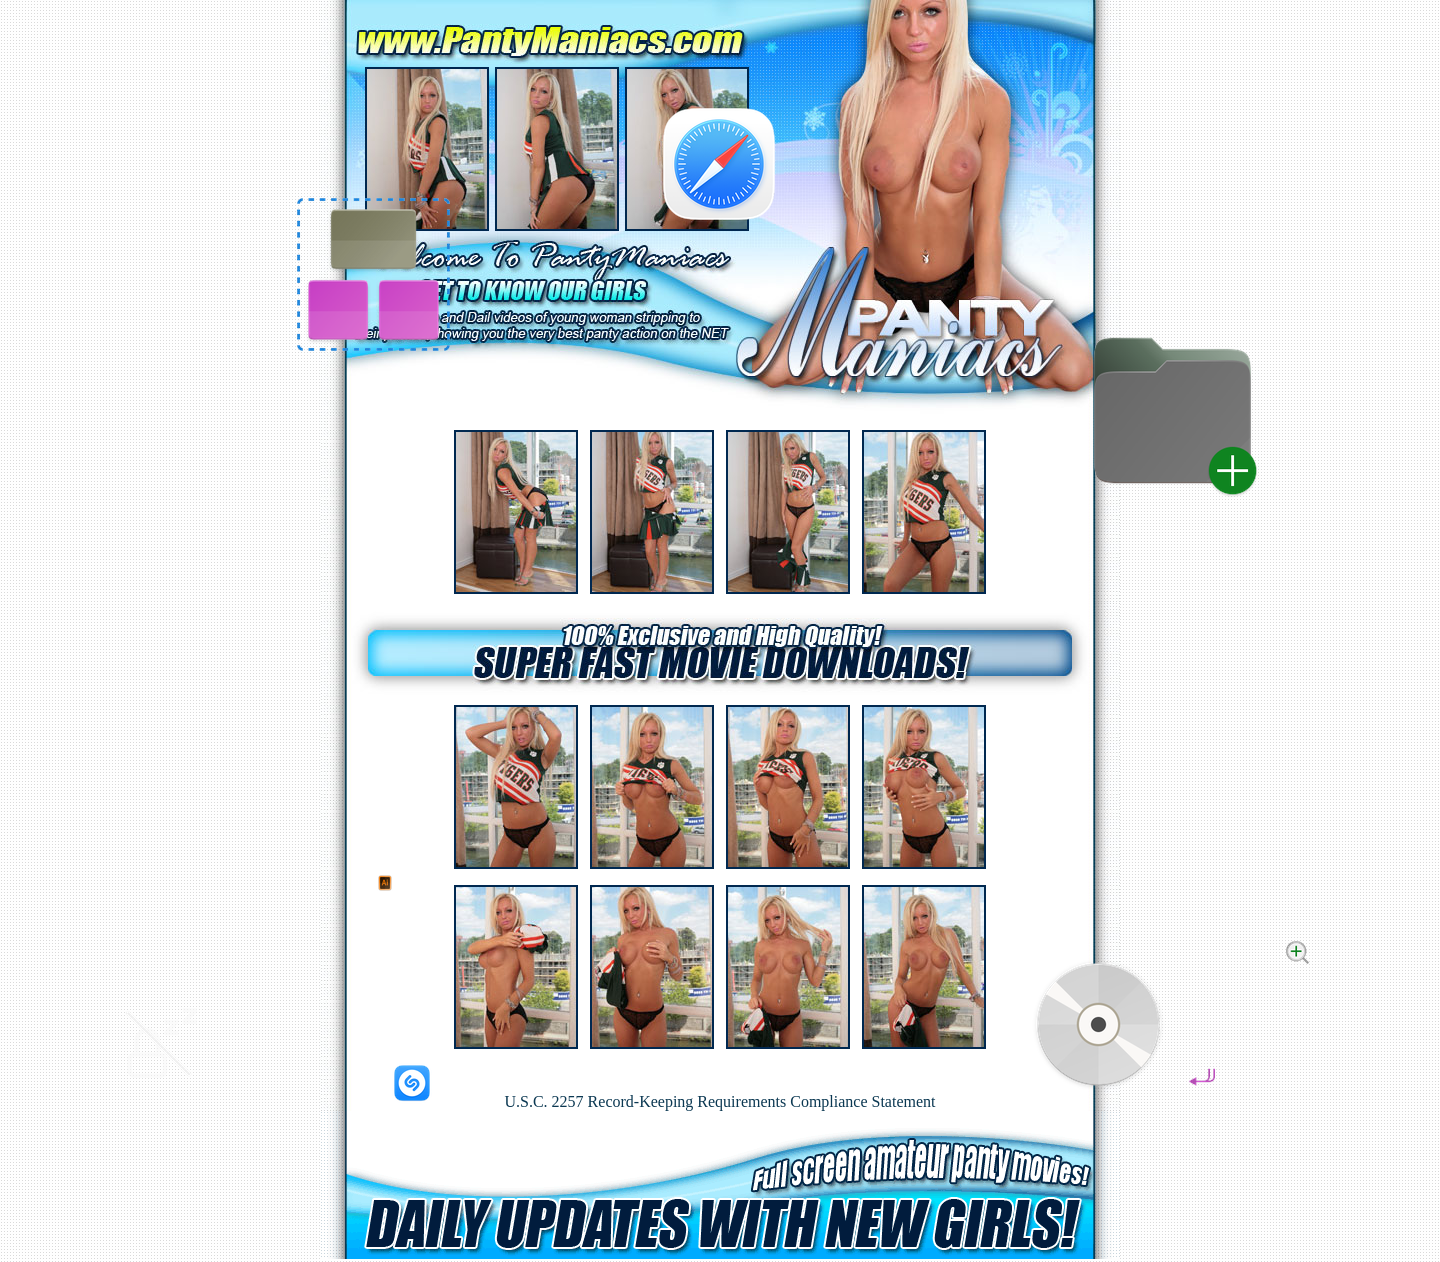 The height and width of the screenshot is (1262, 1440). What do you see at coordinates (385, 883) in the screenshot?
I see `open an Adobe Illustrator file` at bounding box center [385, 883].